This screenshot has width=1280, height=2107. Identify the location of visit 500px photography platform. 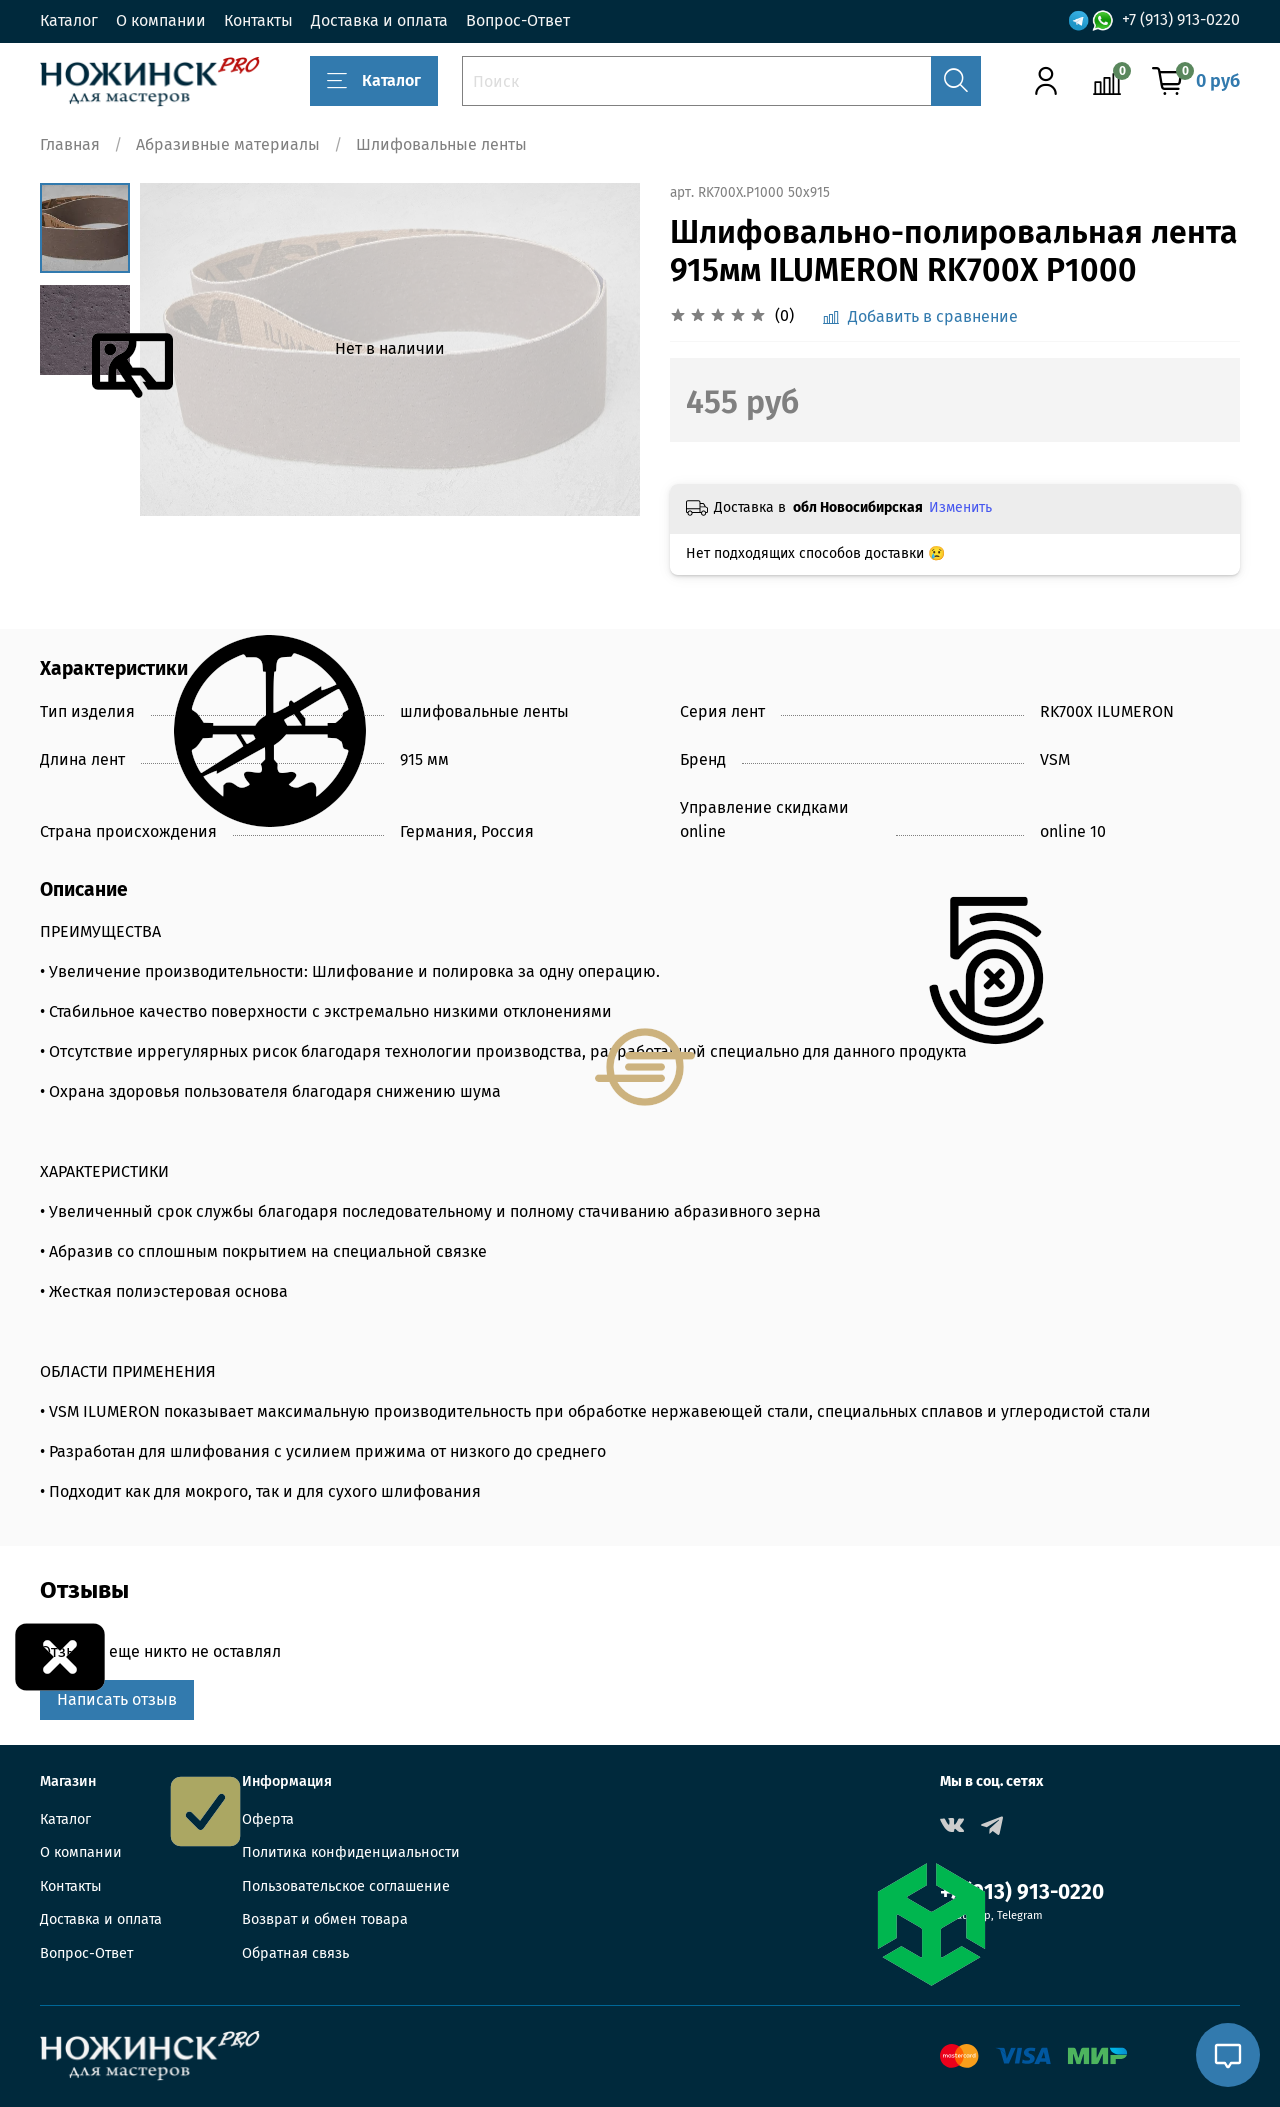
(986, 970).